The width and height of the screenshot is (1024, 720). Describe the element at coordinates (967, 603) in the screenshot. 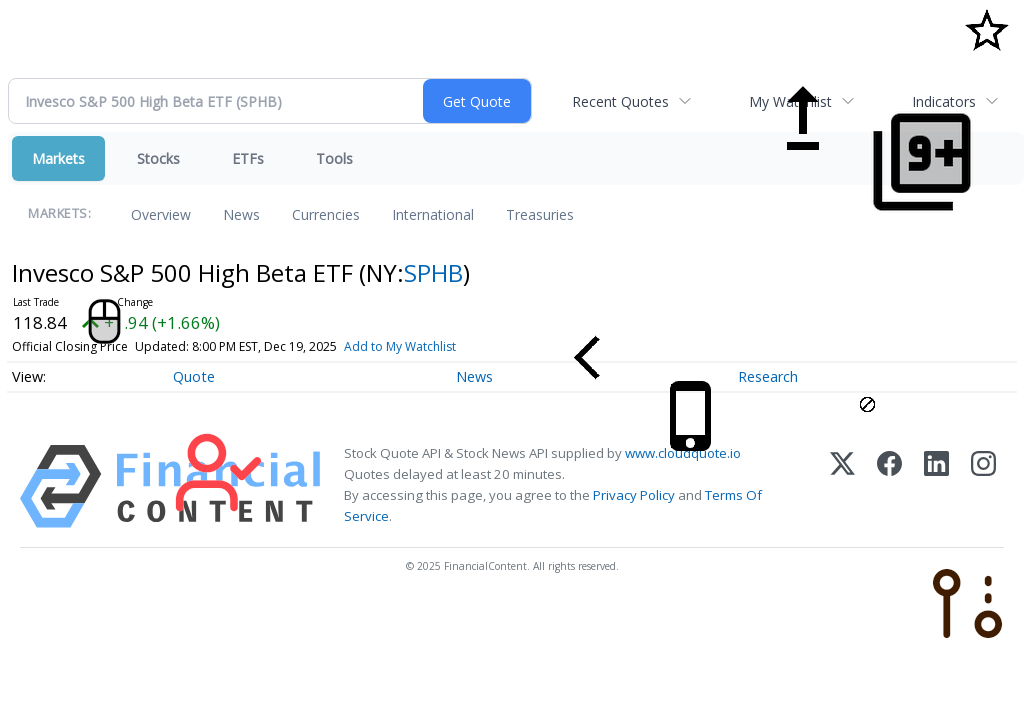

I see `indicates a draft pull request awaiting completion` at that location.